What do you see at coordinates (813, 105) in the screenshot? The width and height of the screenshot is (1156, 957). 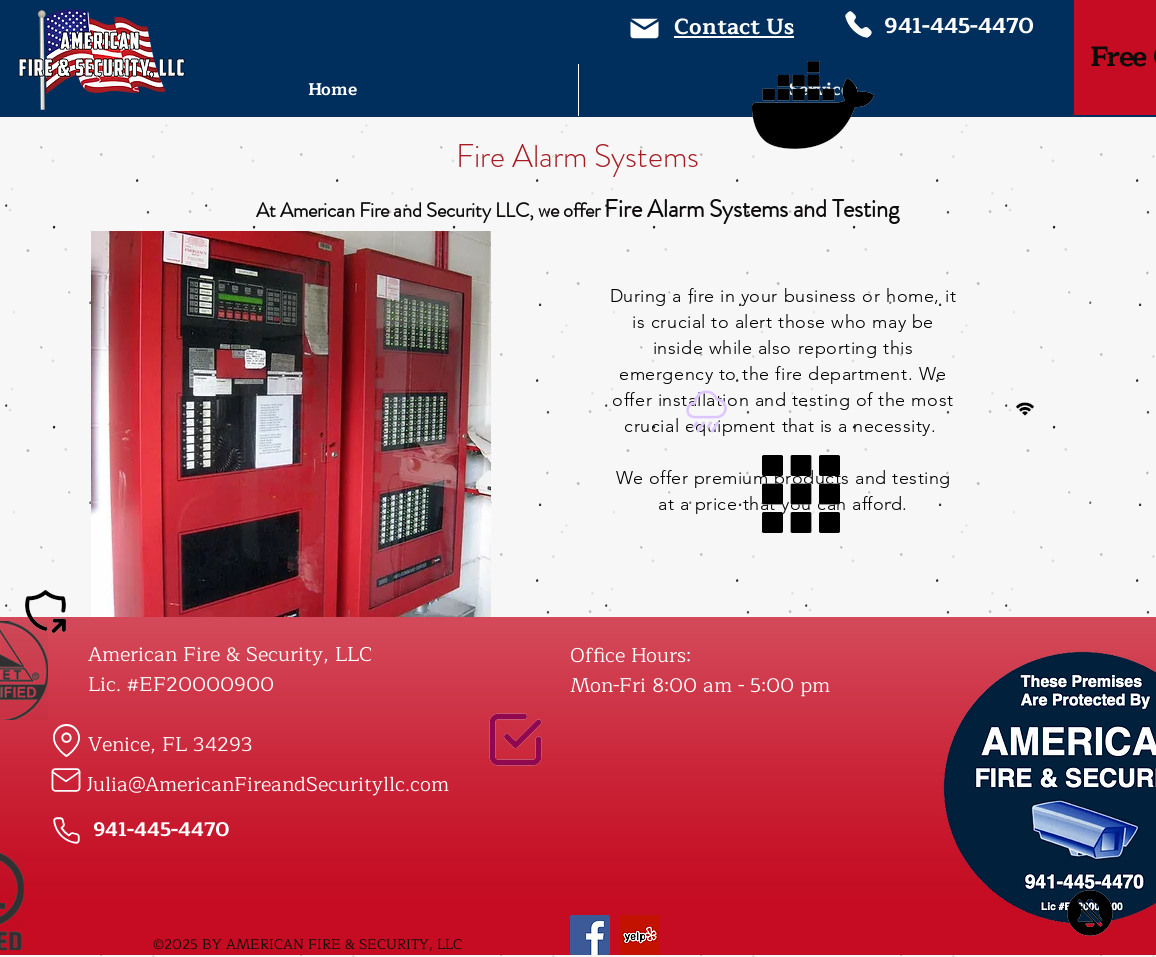 I see `docker container management` at bounding box center [813, 105].